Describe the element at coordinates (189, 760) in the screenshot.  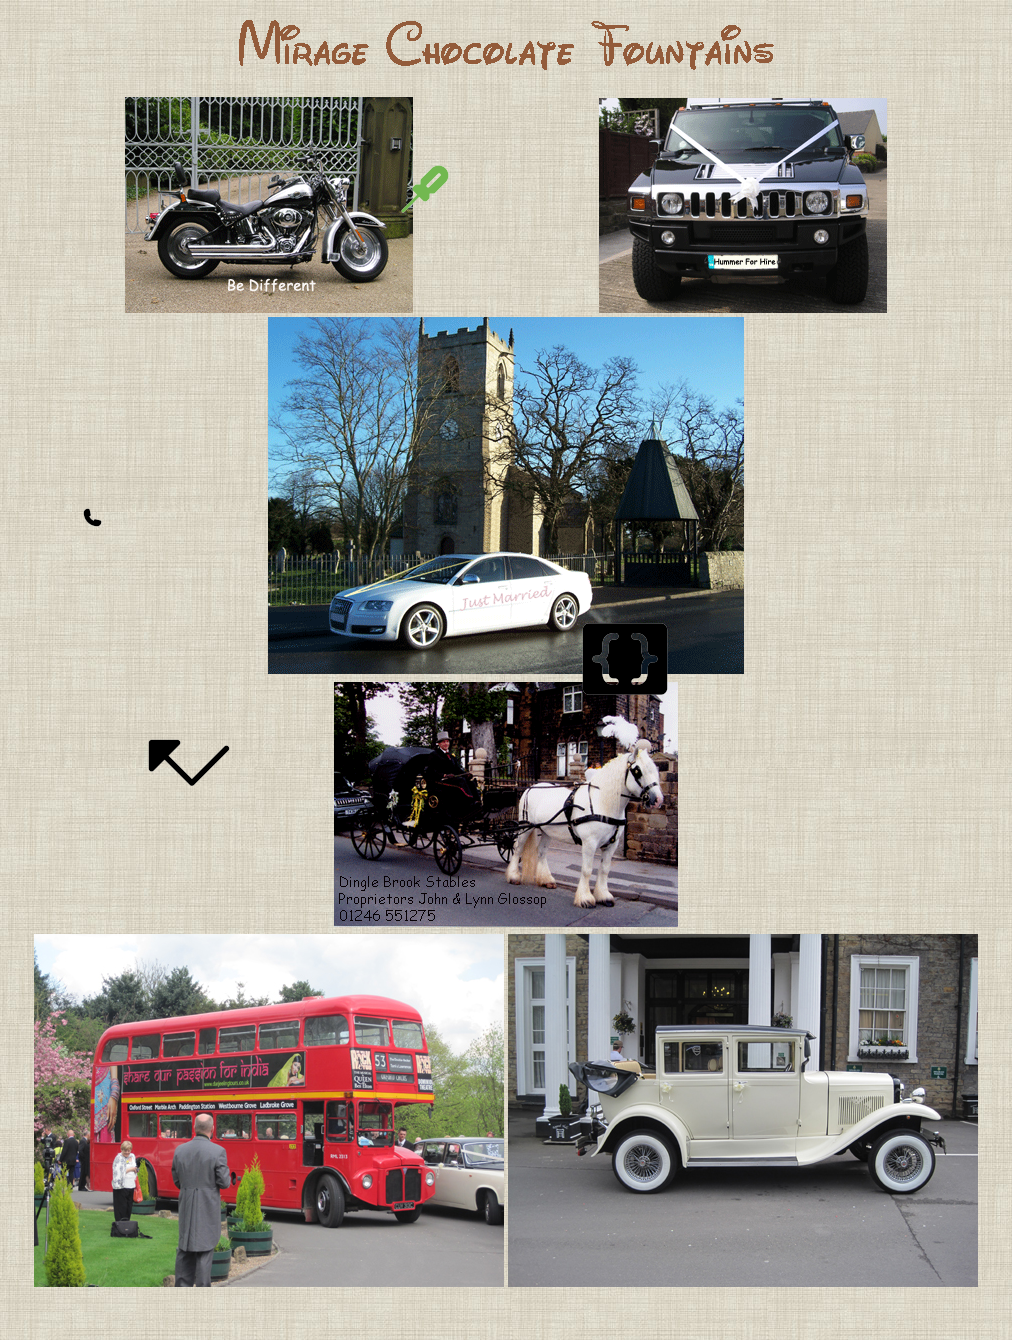
I see `go back or return to previous step` at that location.